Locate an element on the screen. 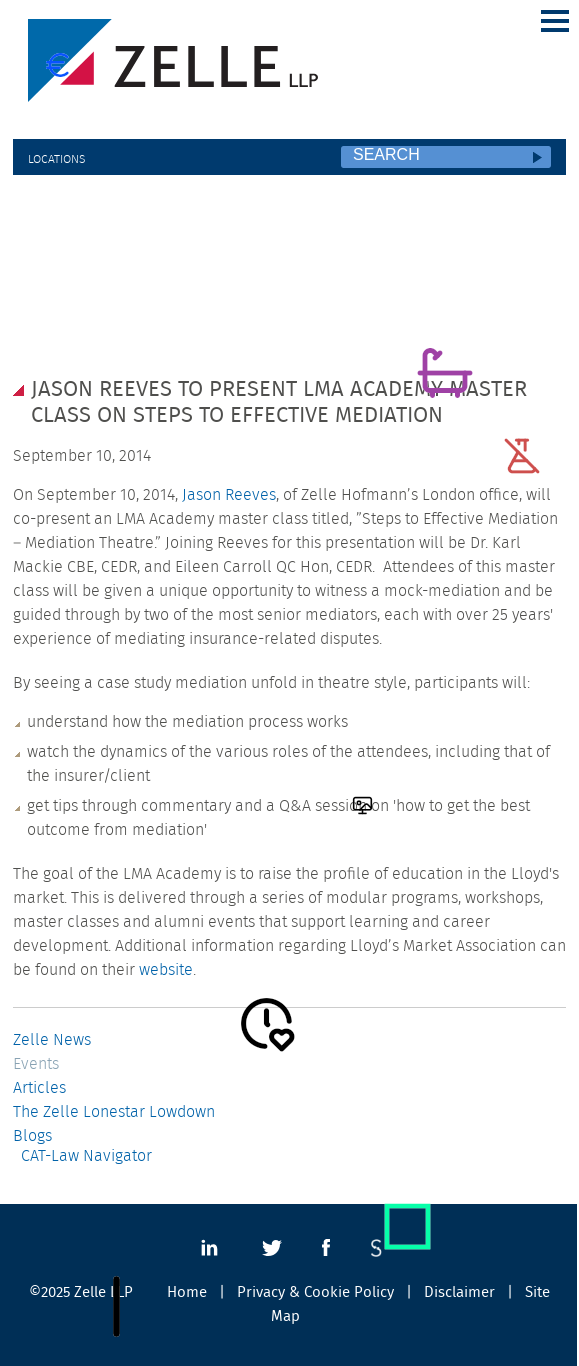 This screenshot has height=1366, width=579. change desktop wallpaper is located at coordinates (362, 805).